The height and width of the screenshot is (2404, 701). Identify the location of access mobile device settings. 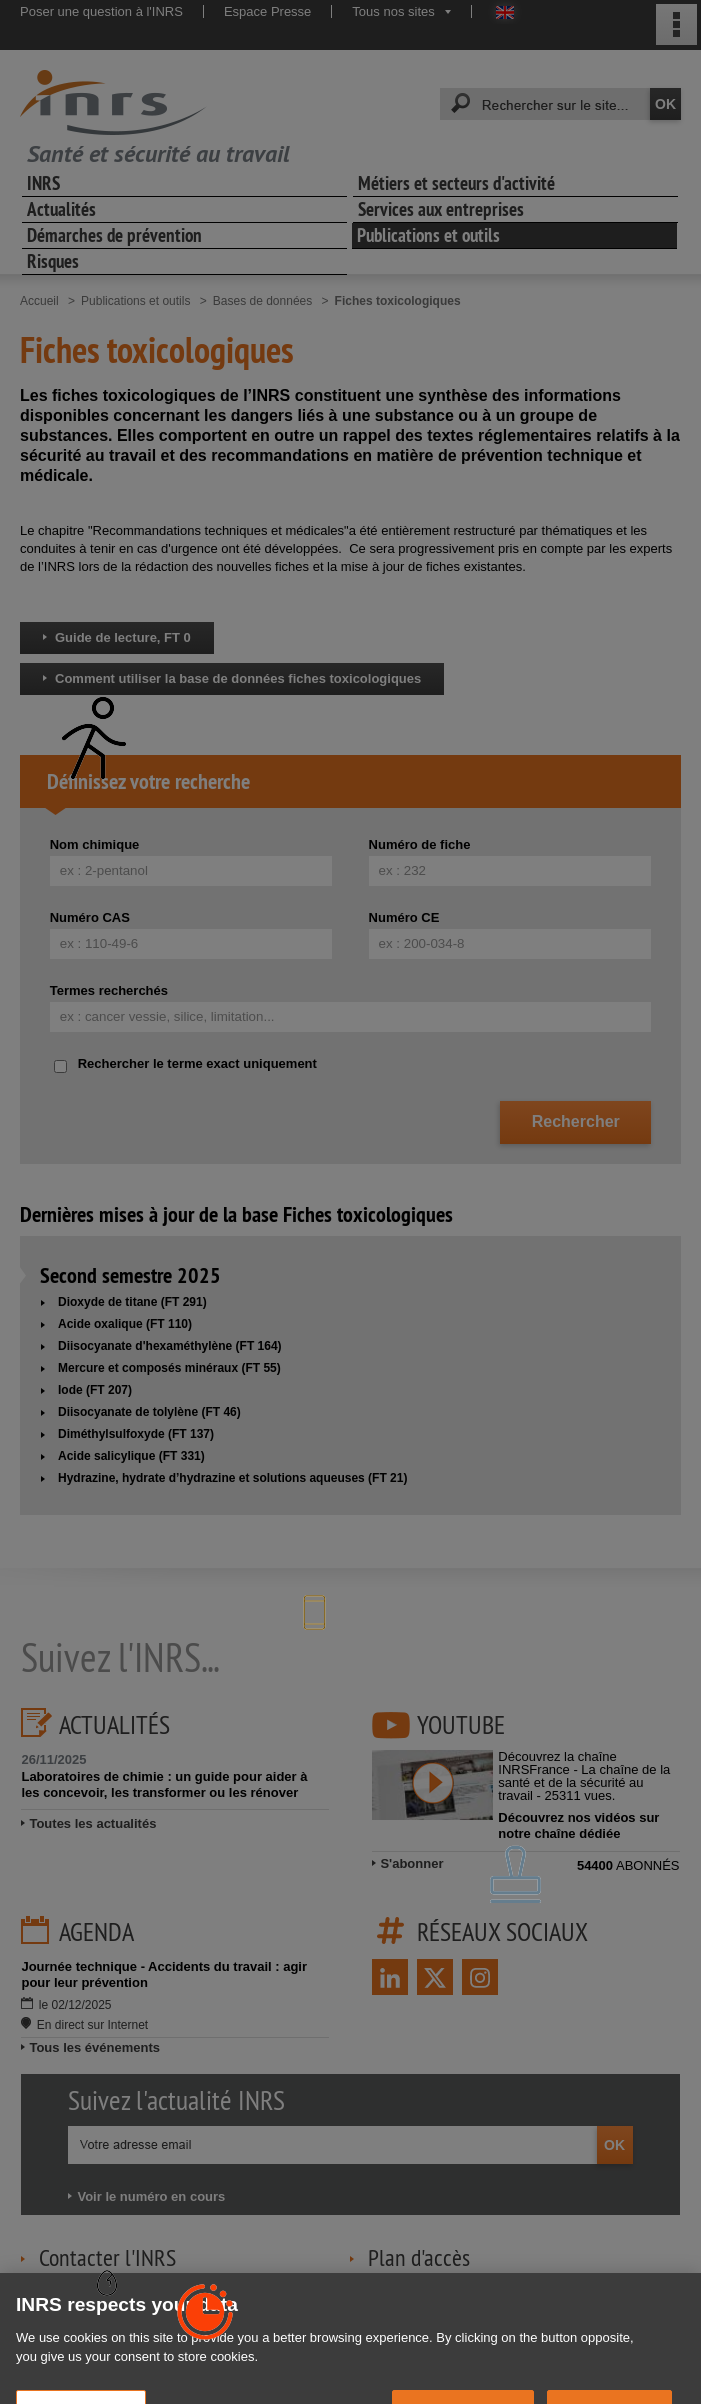
(314, 1612).